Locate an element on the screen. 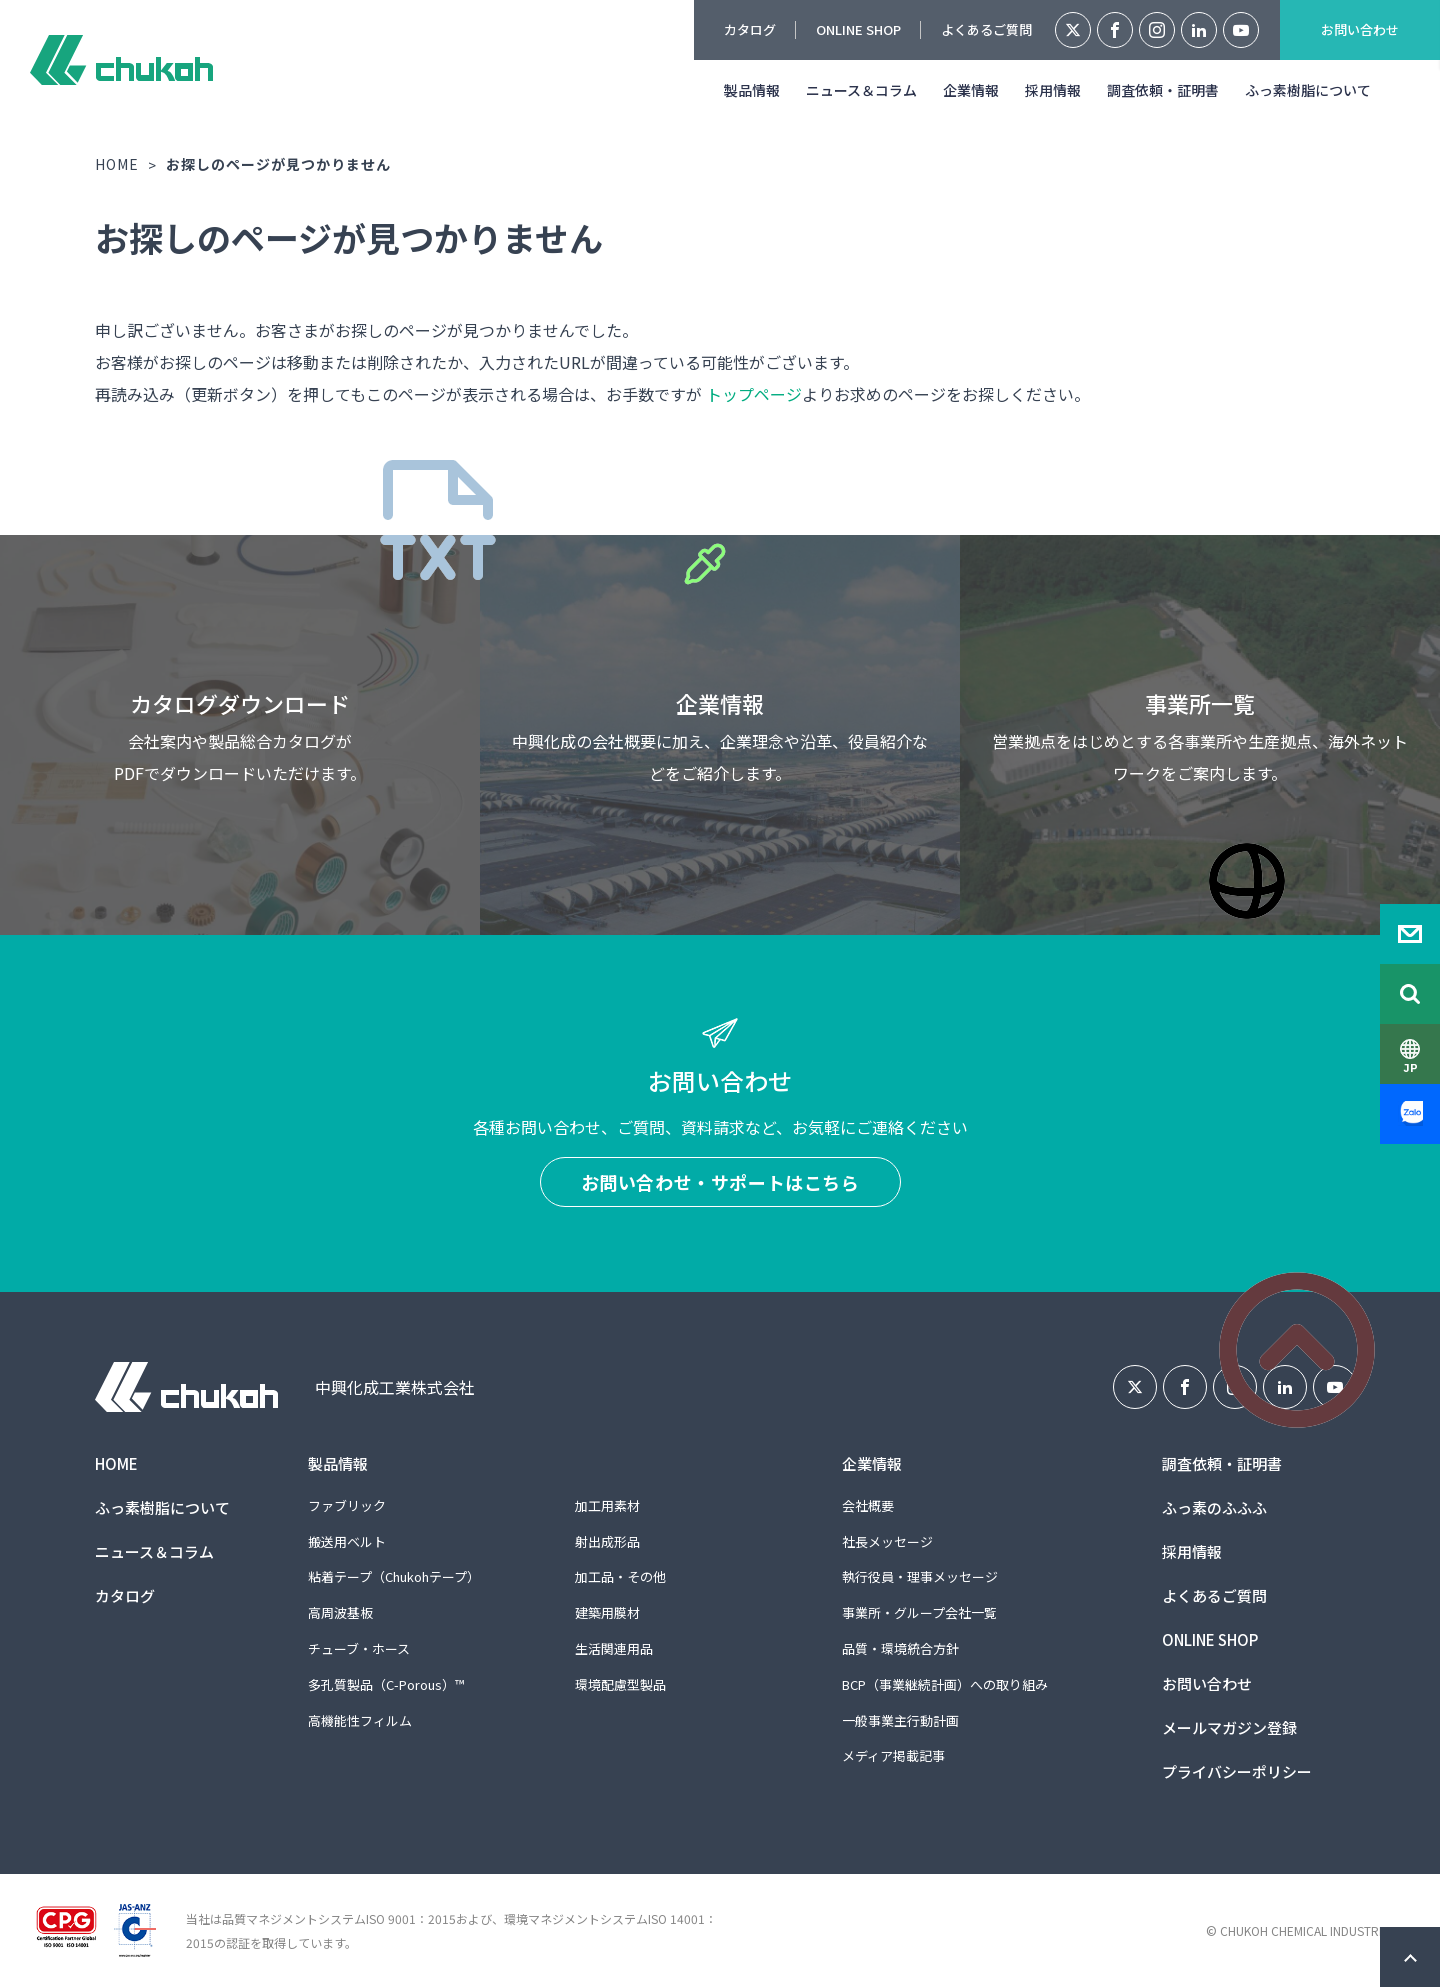 The height and width of the screenshot is (1987, 1440). open a text file is located at coordinates (438, 525).